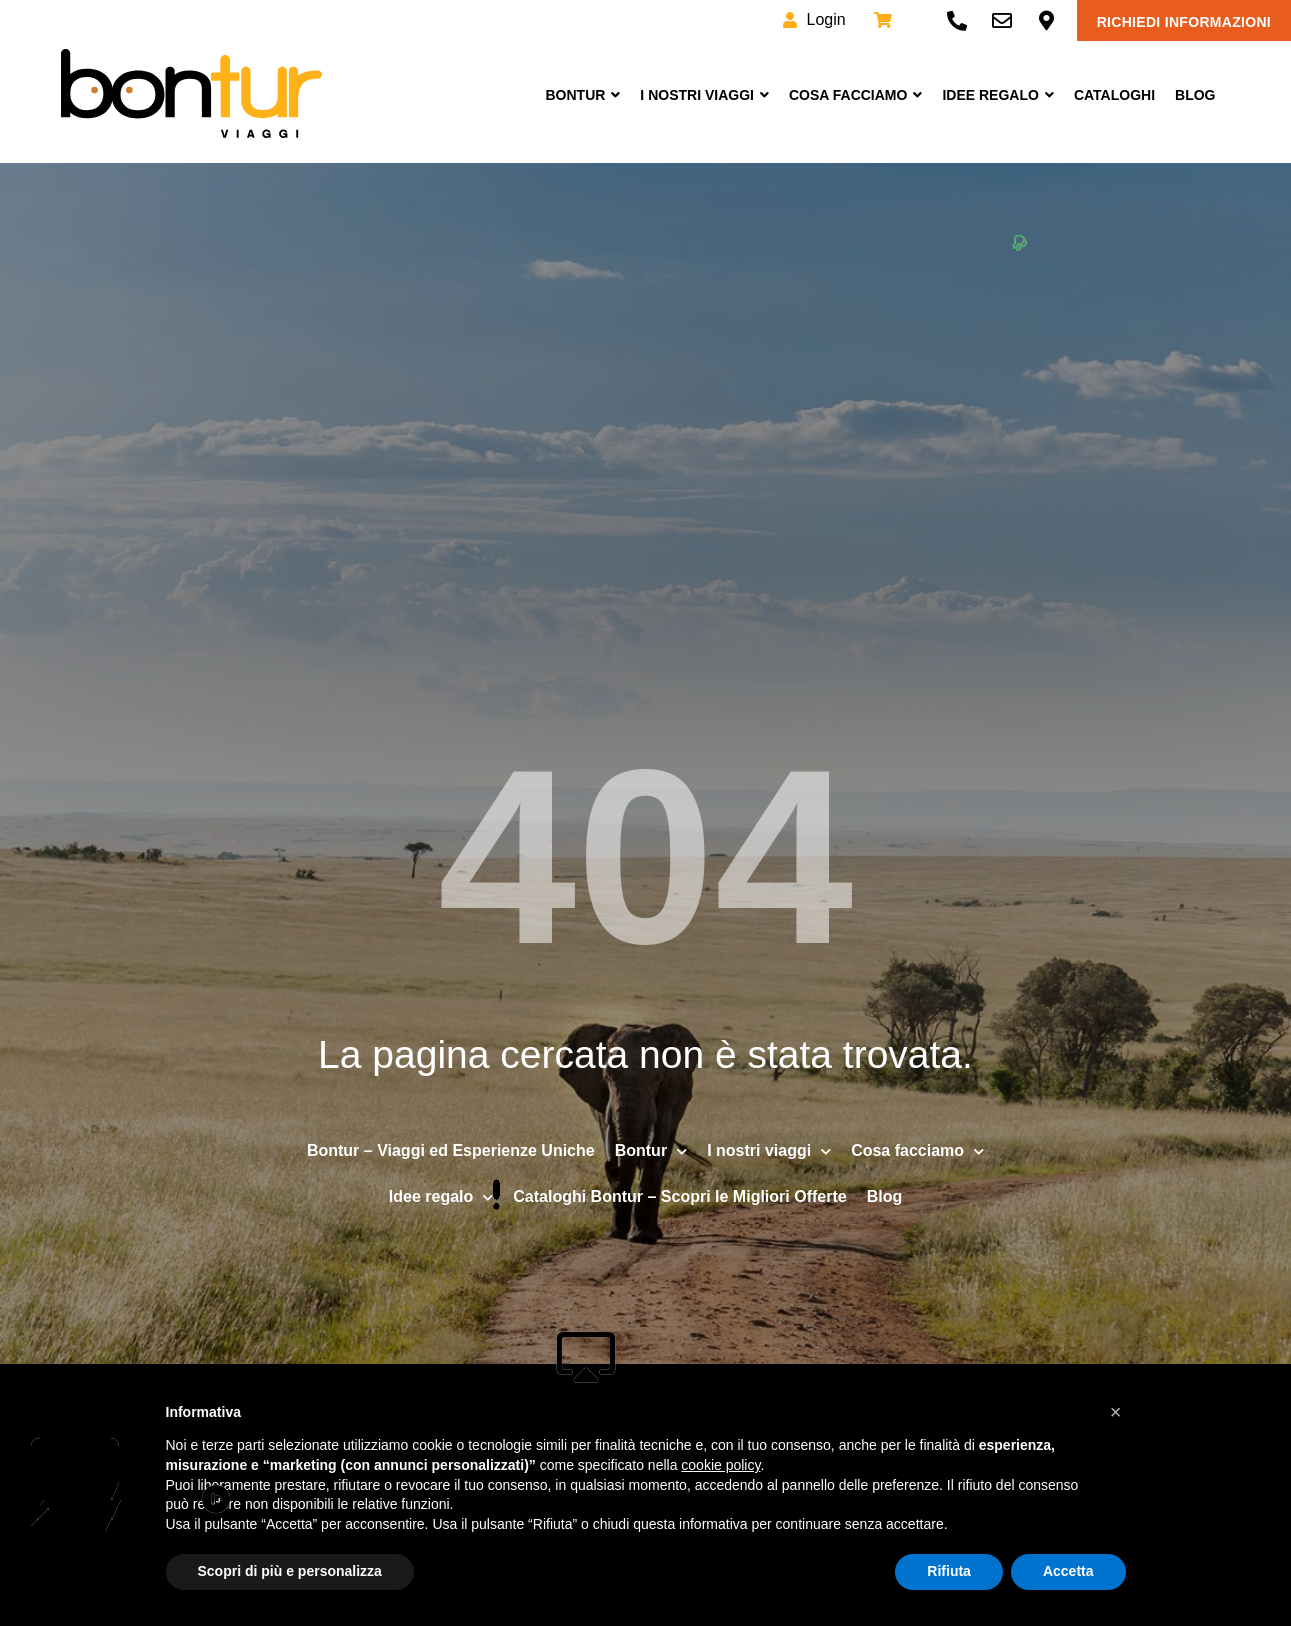 Image resolution: width=1291 pixels, height=1626 pixels. Describe the element at coordinates (216, 1499) in the screenshot. I see `play next item in queue` at that location.